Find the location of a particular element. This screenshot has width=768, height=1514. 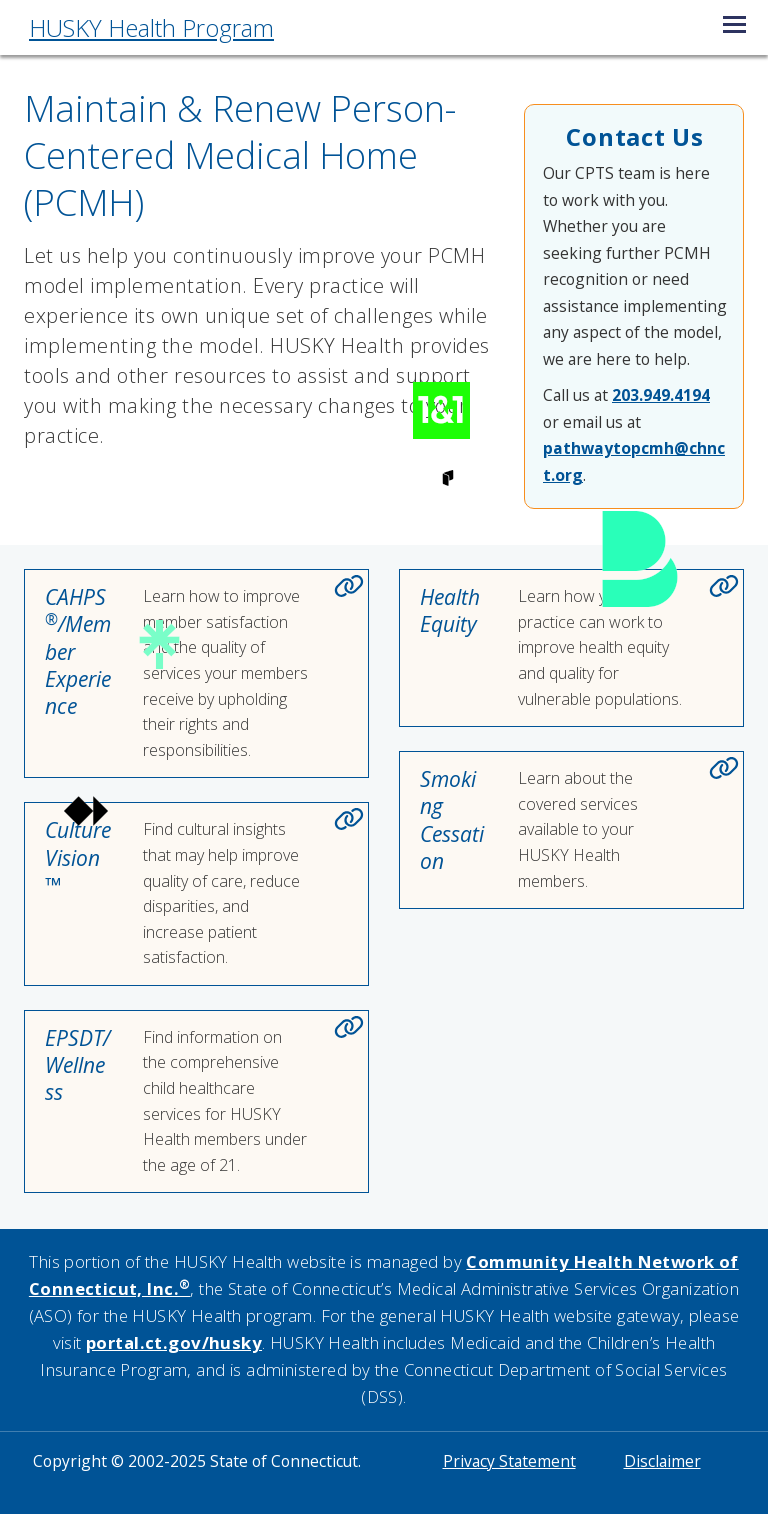

visit linktree profile is located at coordinates (159, 644).